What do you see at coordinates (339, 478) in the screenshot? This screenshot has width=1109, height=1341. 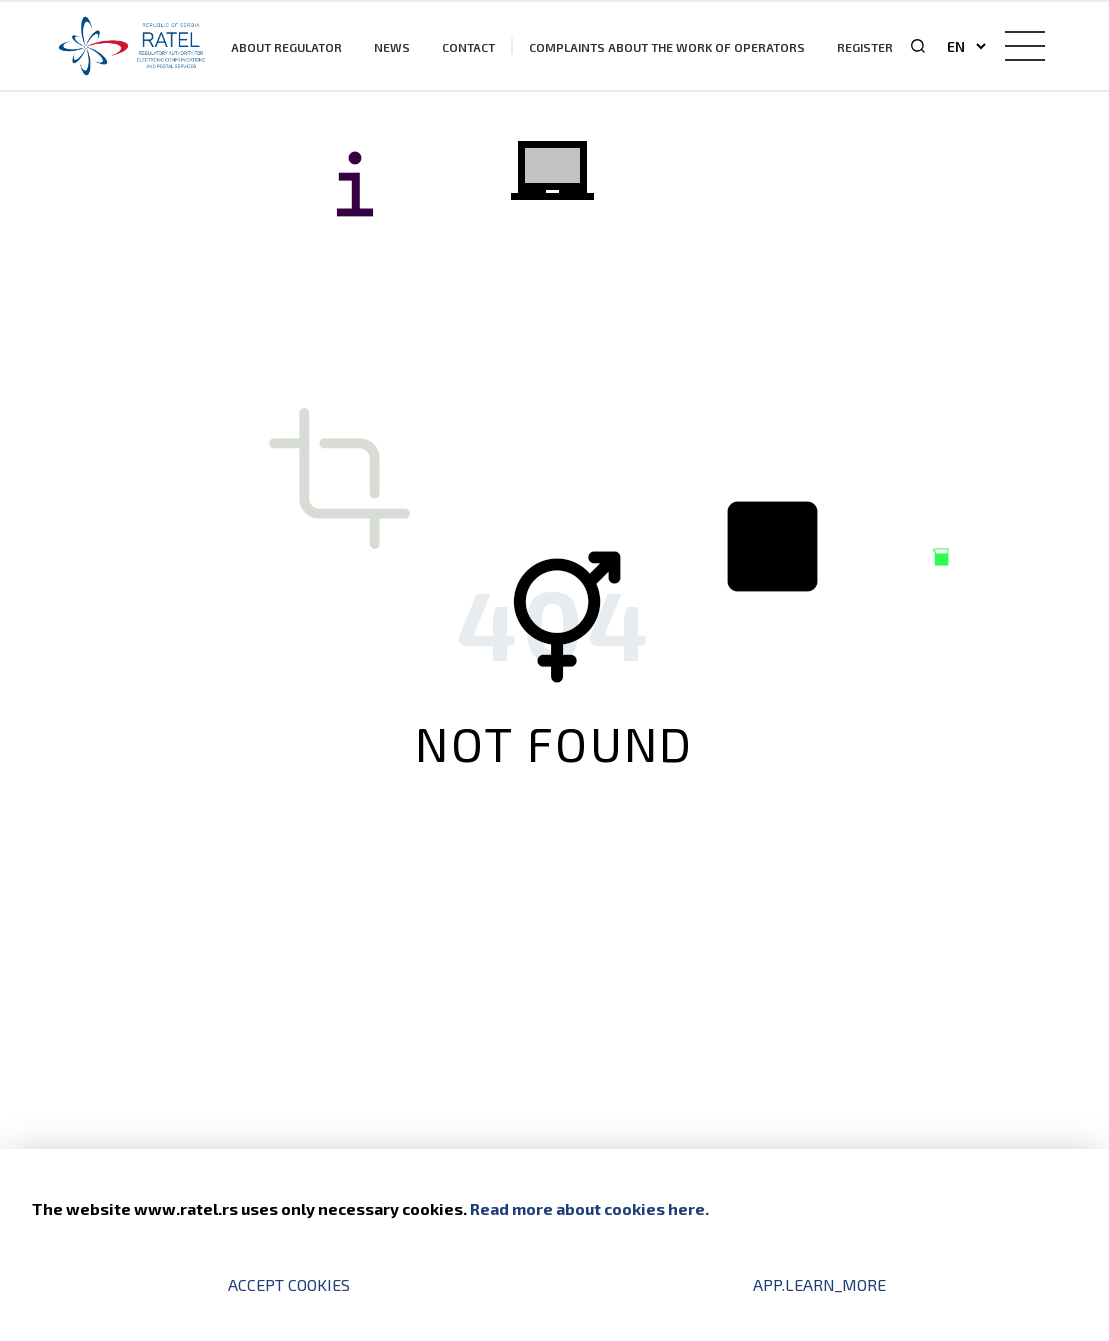 I see `crop an image or photo` at bounding box center [339, 478].